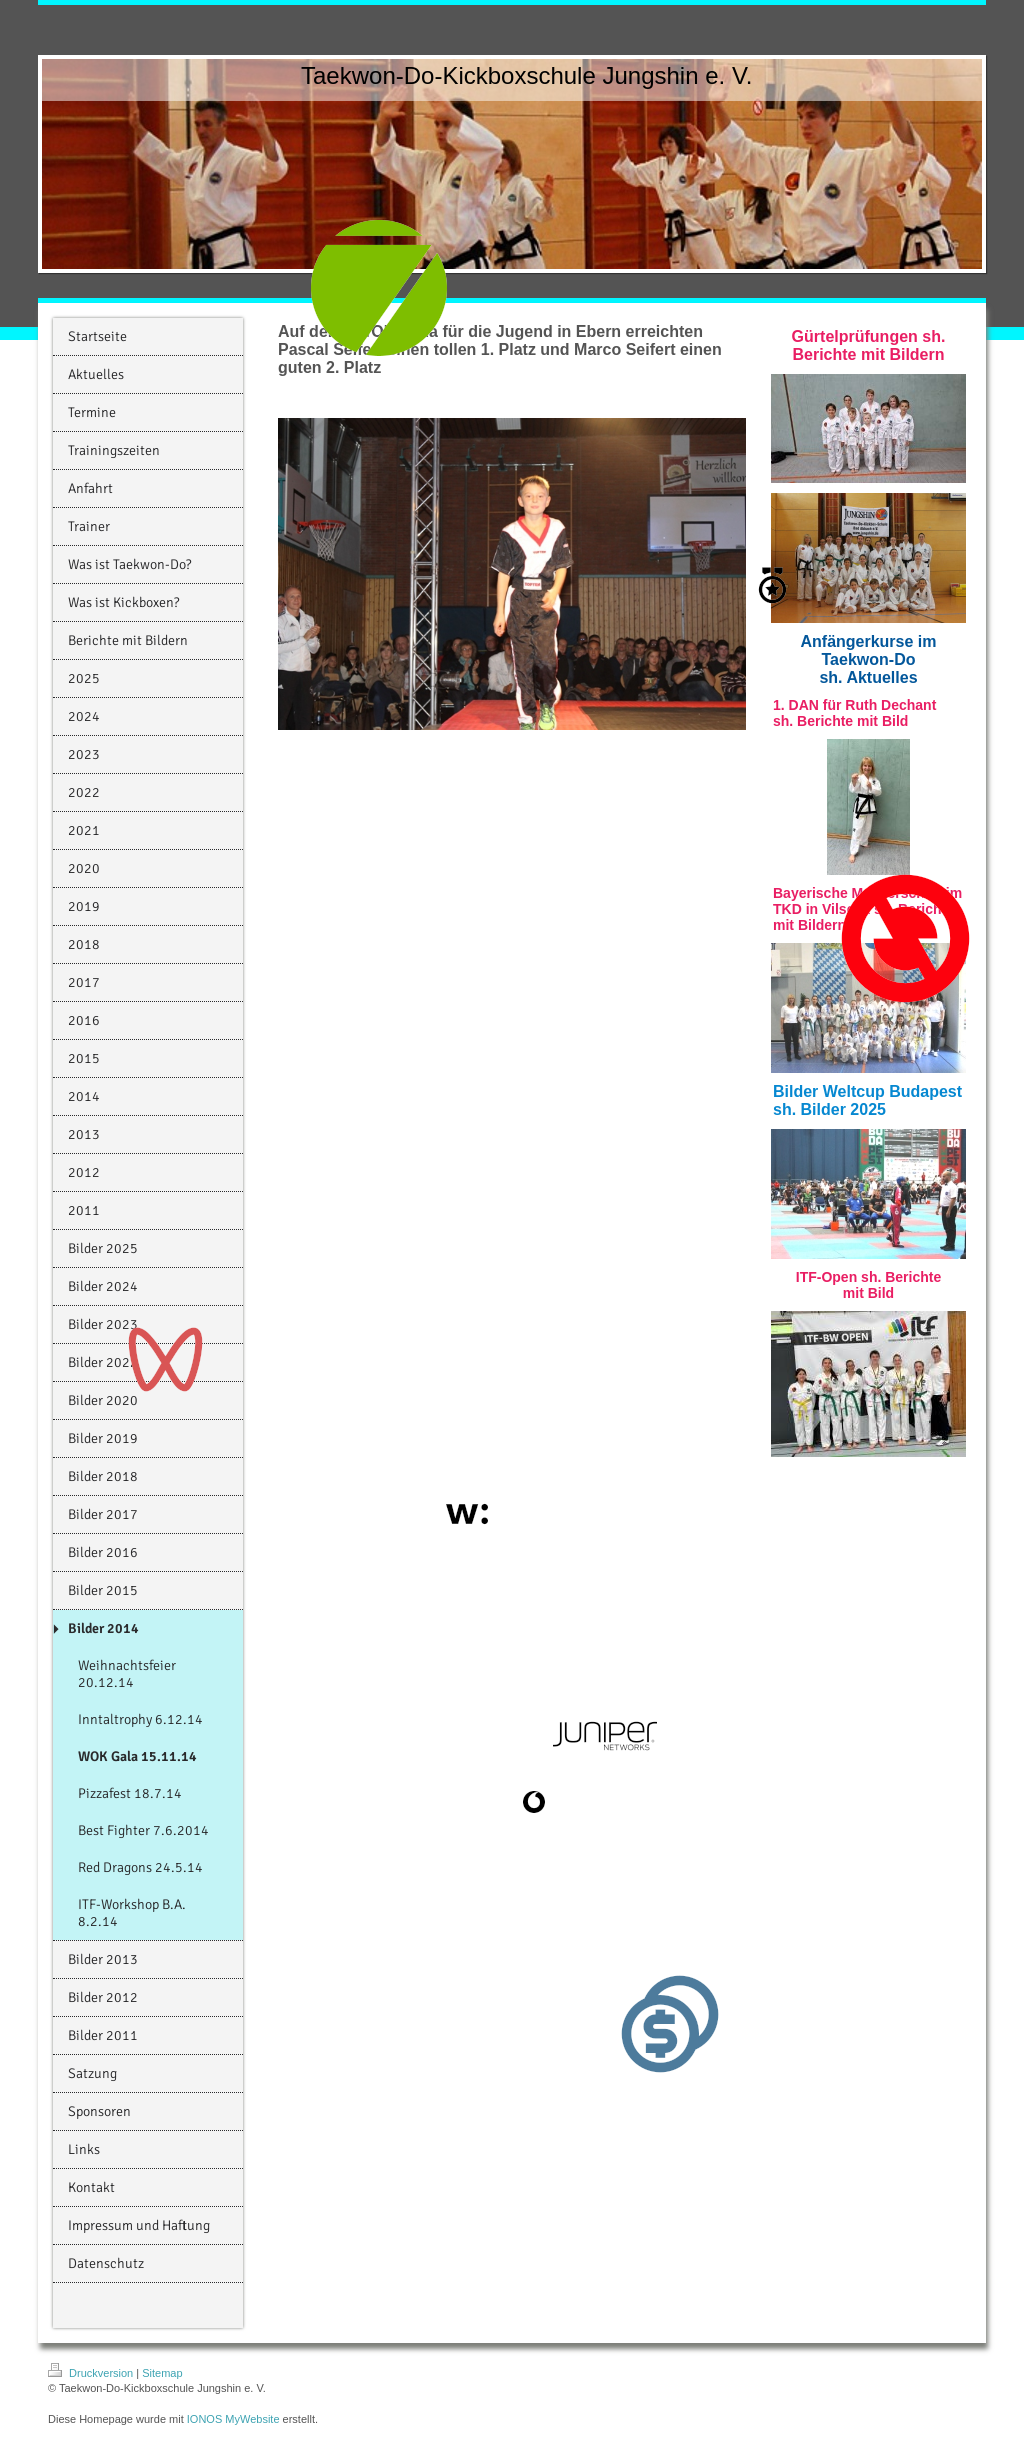 Image resolution: width=1024 pixels, height=2438 pixels. I want to click on Framework7 mobile framework logo, so click(379, 288).